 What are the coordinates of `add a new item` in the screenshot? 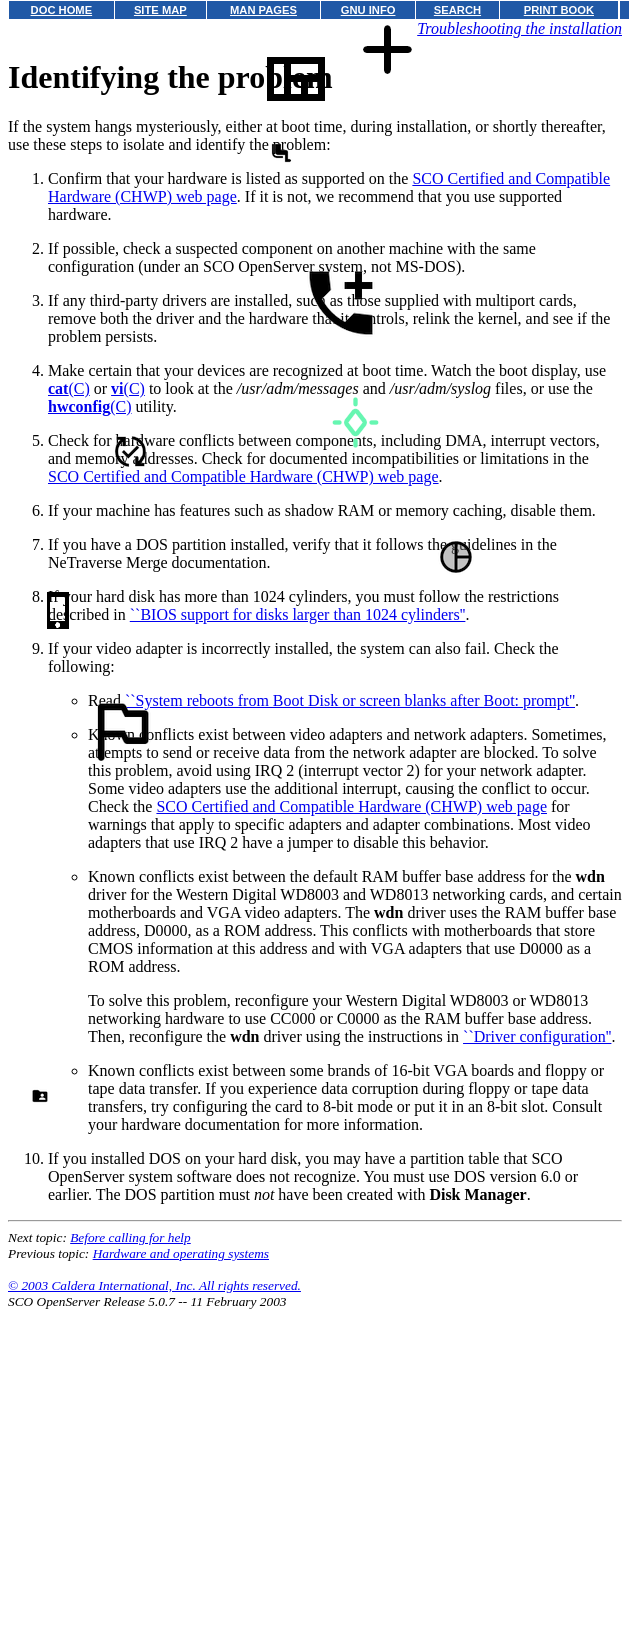 It's located at (387, 49).